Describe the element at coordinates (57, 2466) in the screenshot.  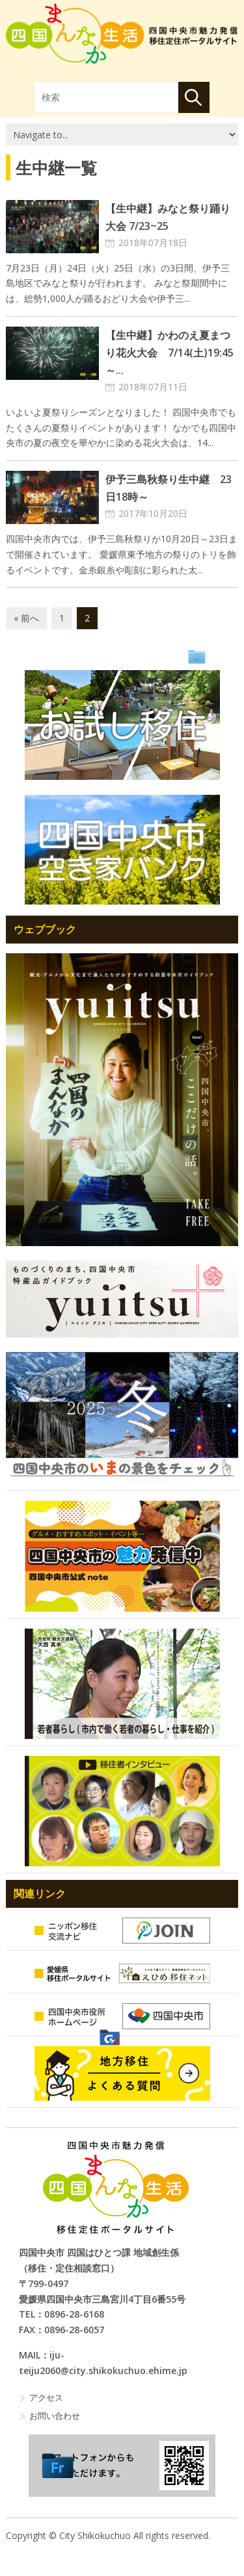
I see `open adobe fresco project folder` at that location.